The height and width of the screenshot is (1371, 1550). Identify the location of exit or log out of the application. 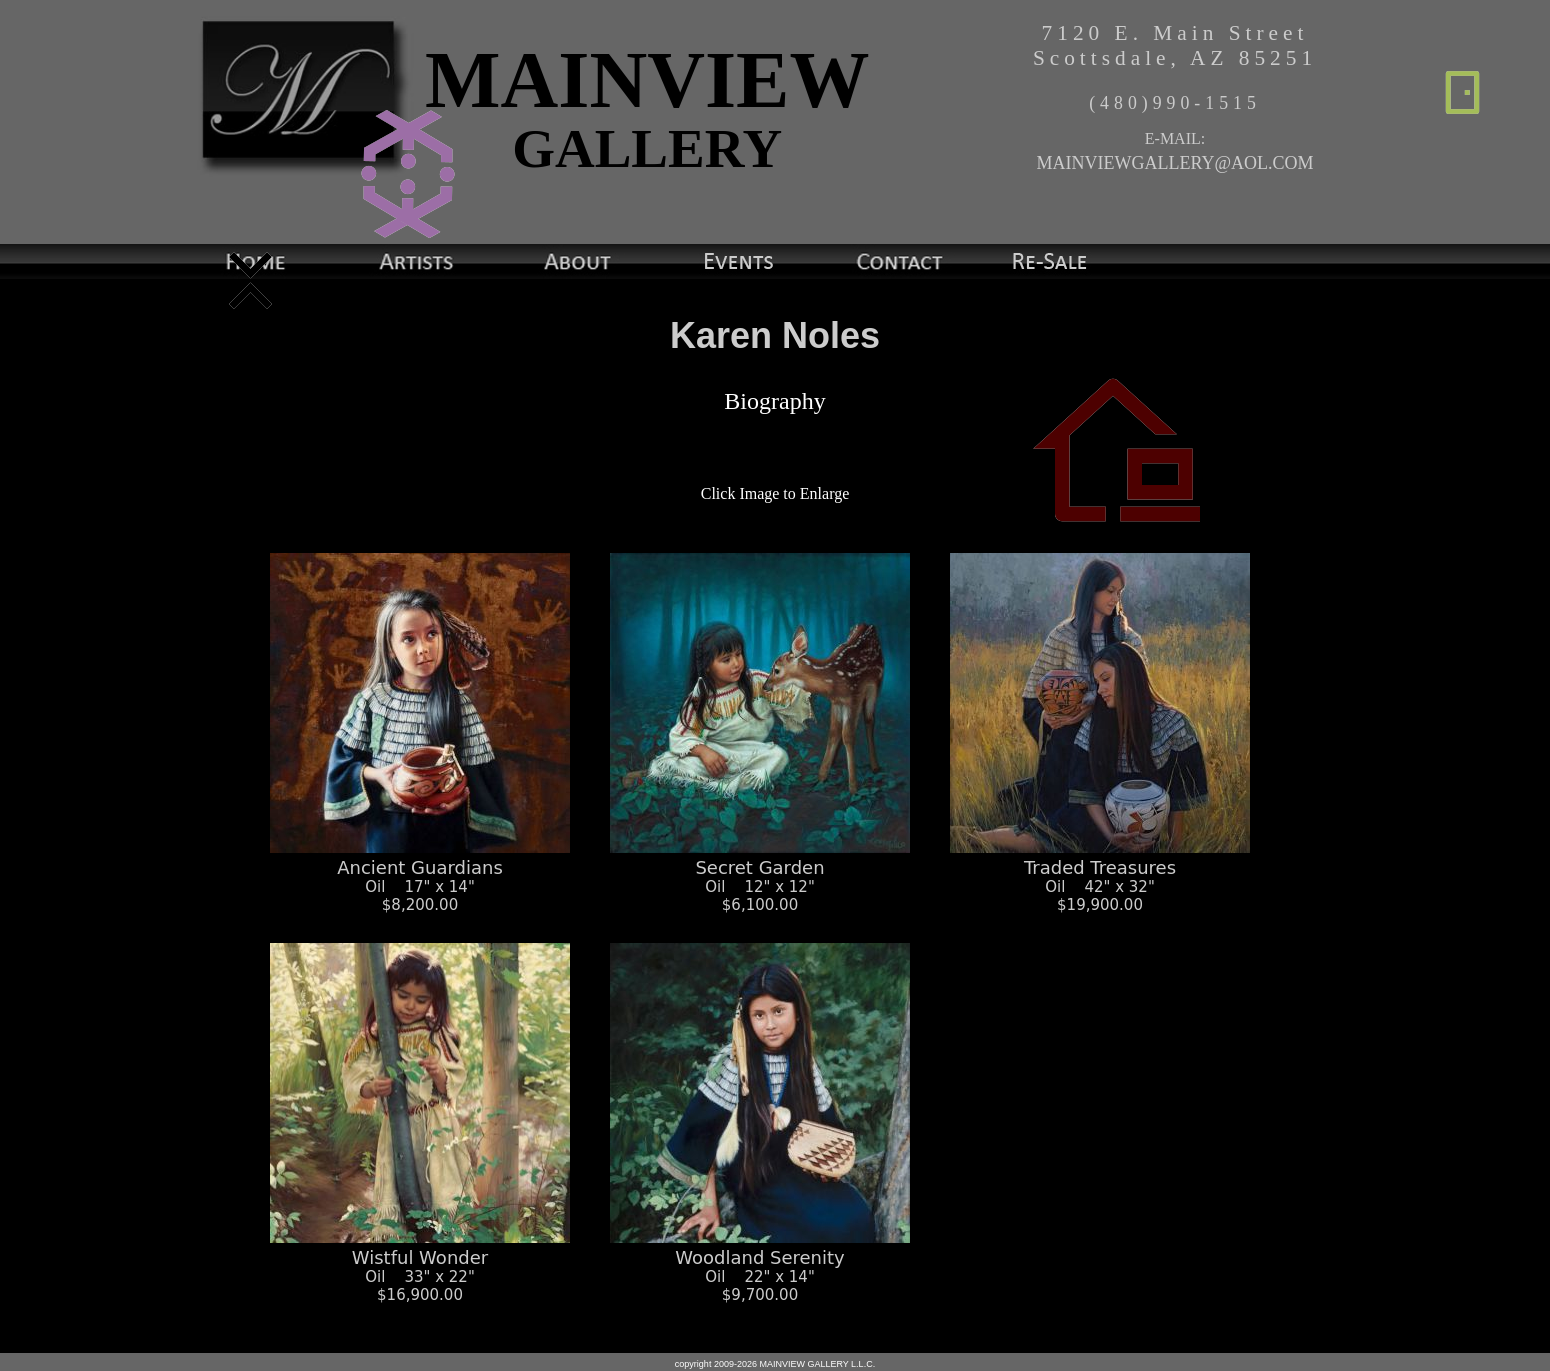
(1462, 92).